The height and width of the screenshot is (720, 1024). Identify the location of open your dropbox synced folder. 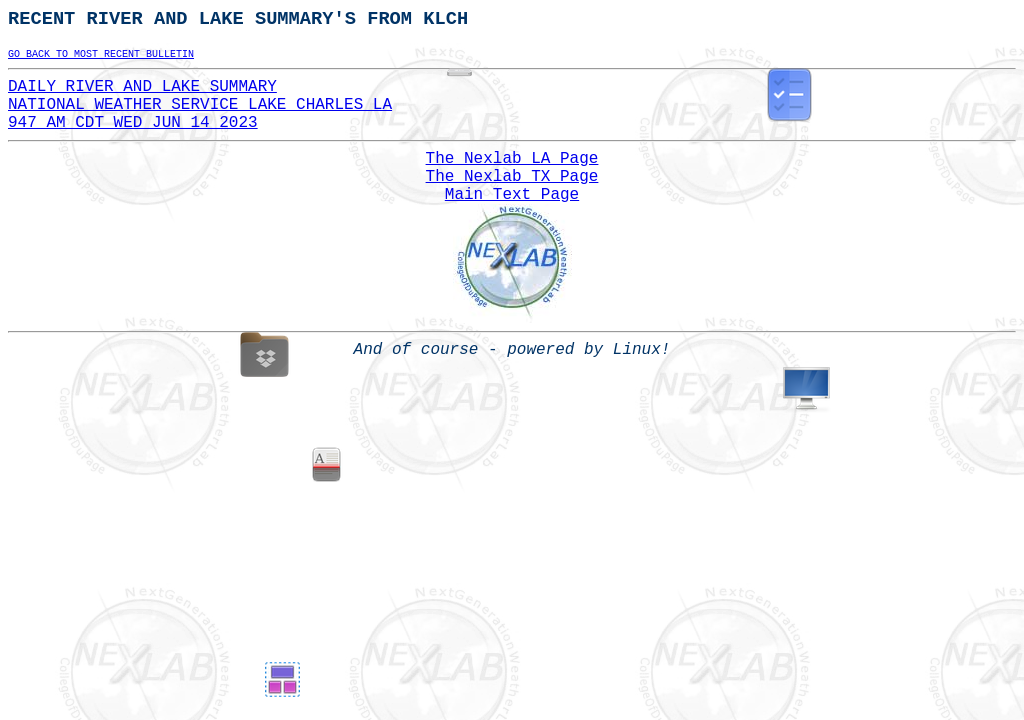
(264, 354).